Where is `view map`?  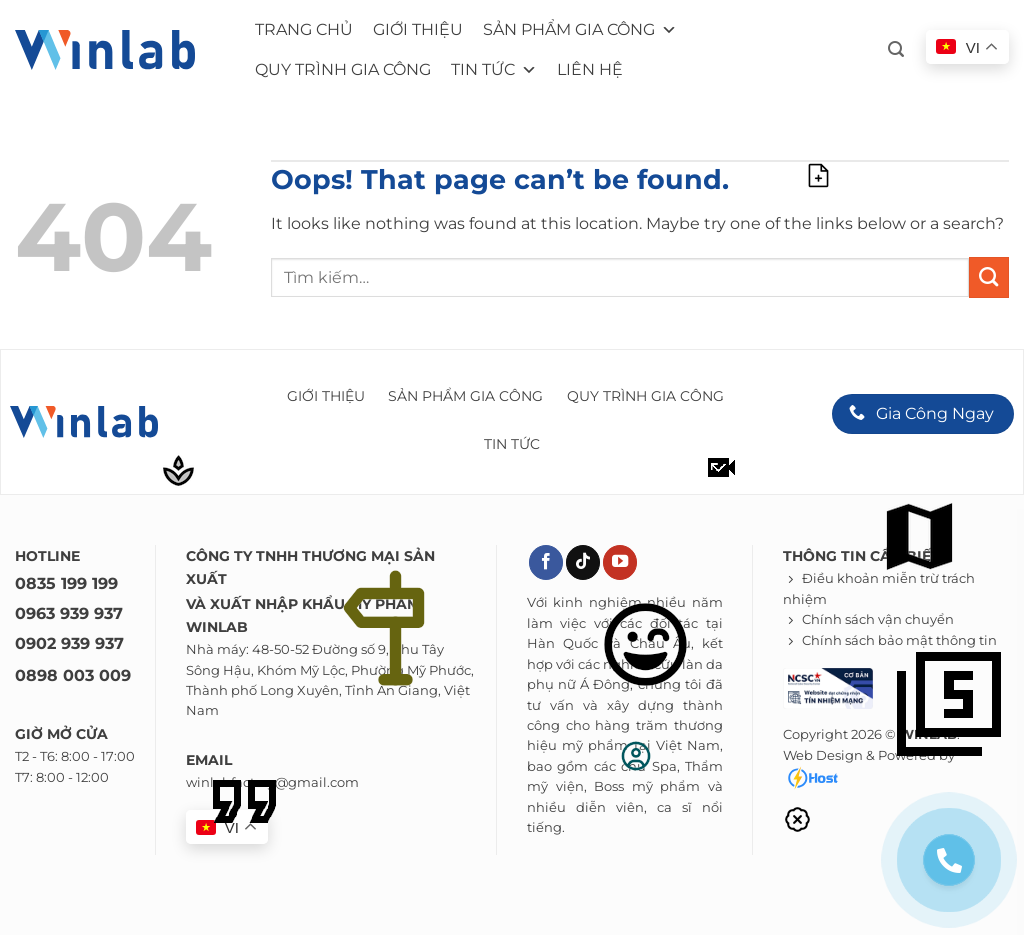 view map is located at coordinates (919, 536).